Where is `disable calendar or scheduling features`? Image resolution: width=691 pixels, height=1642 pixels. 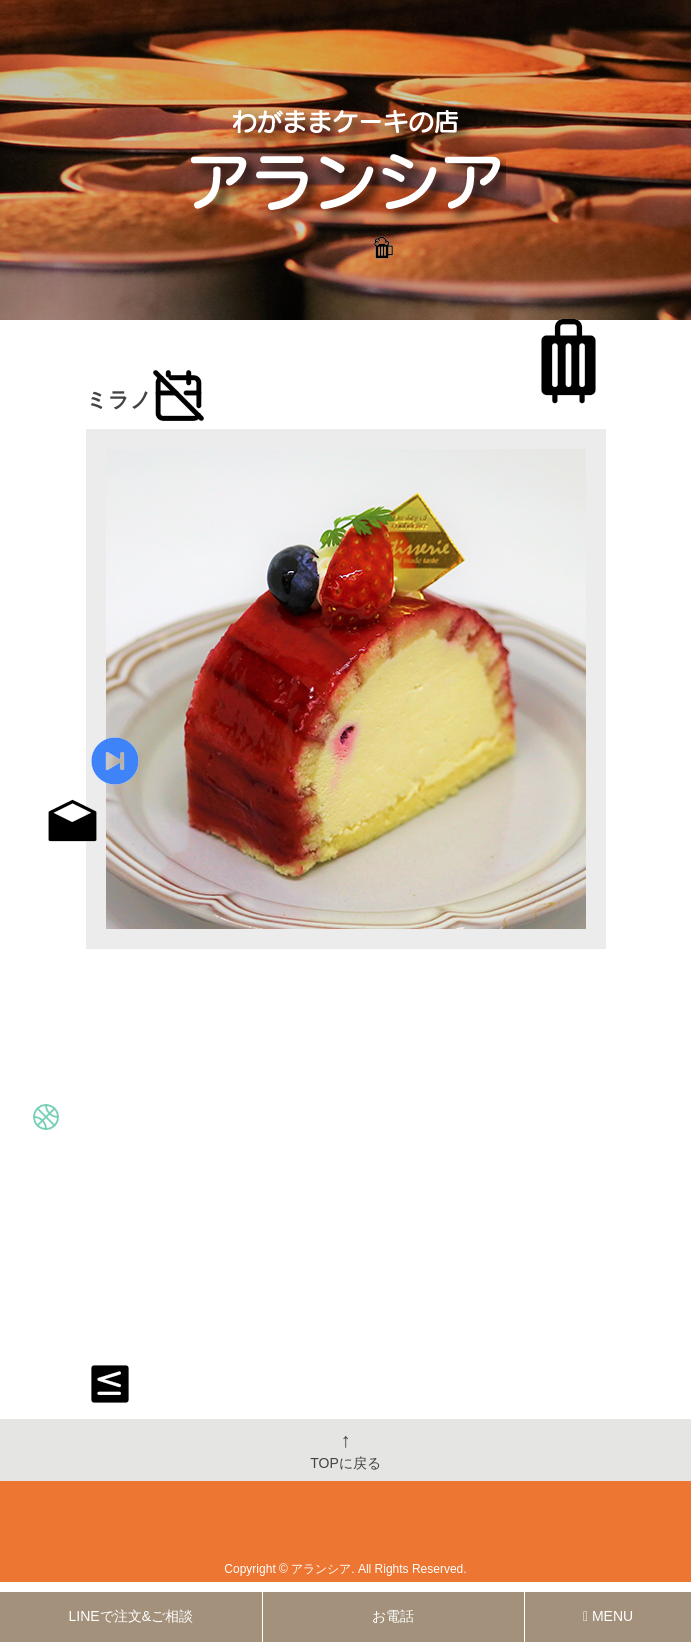
disable calendar or scheduling features is located at coordinates (178, 395).